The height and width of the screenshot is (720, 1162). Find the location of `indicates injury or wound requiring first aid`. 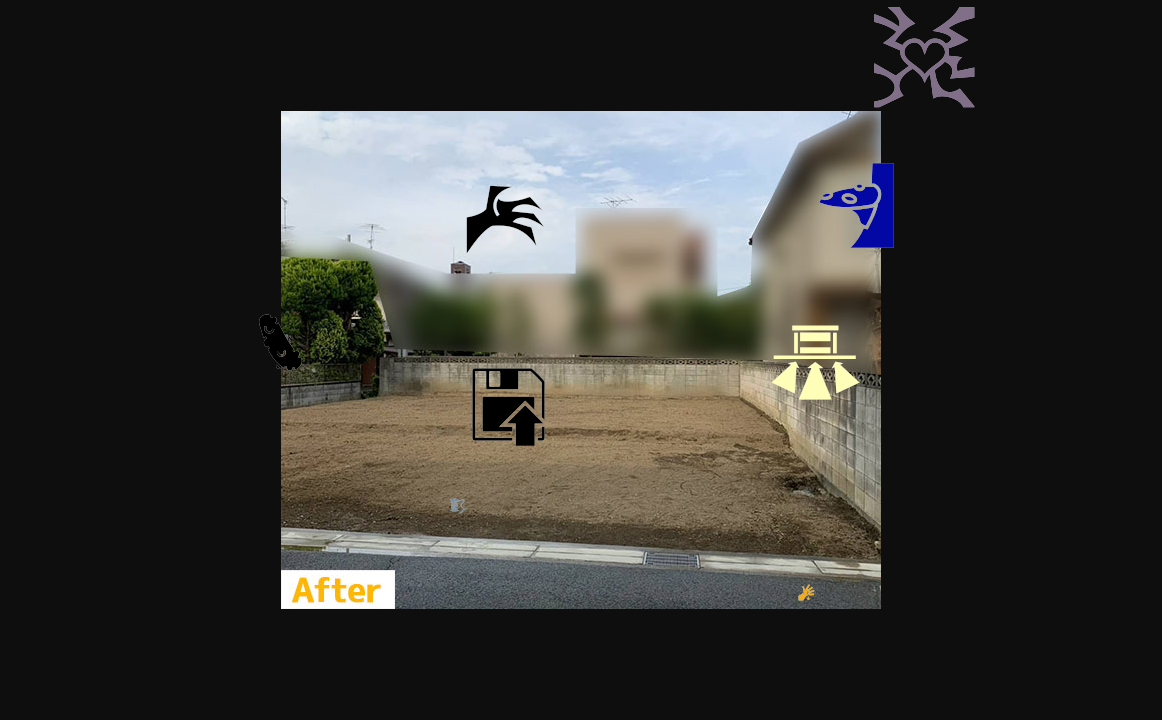

indicates injury or wound requiring first aid is located at coordinates (806, 592).